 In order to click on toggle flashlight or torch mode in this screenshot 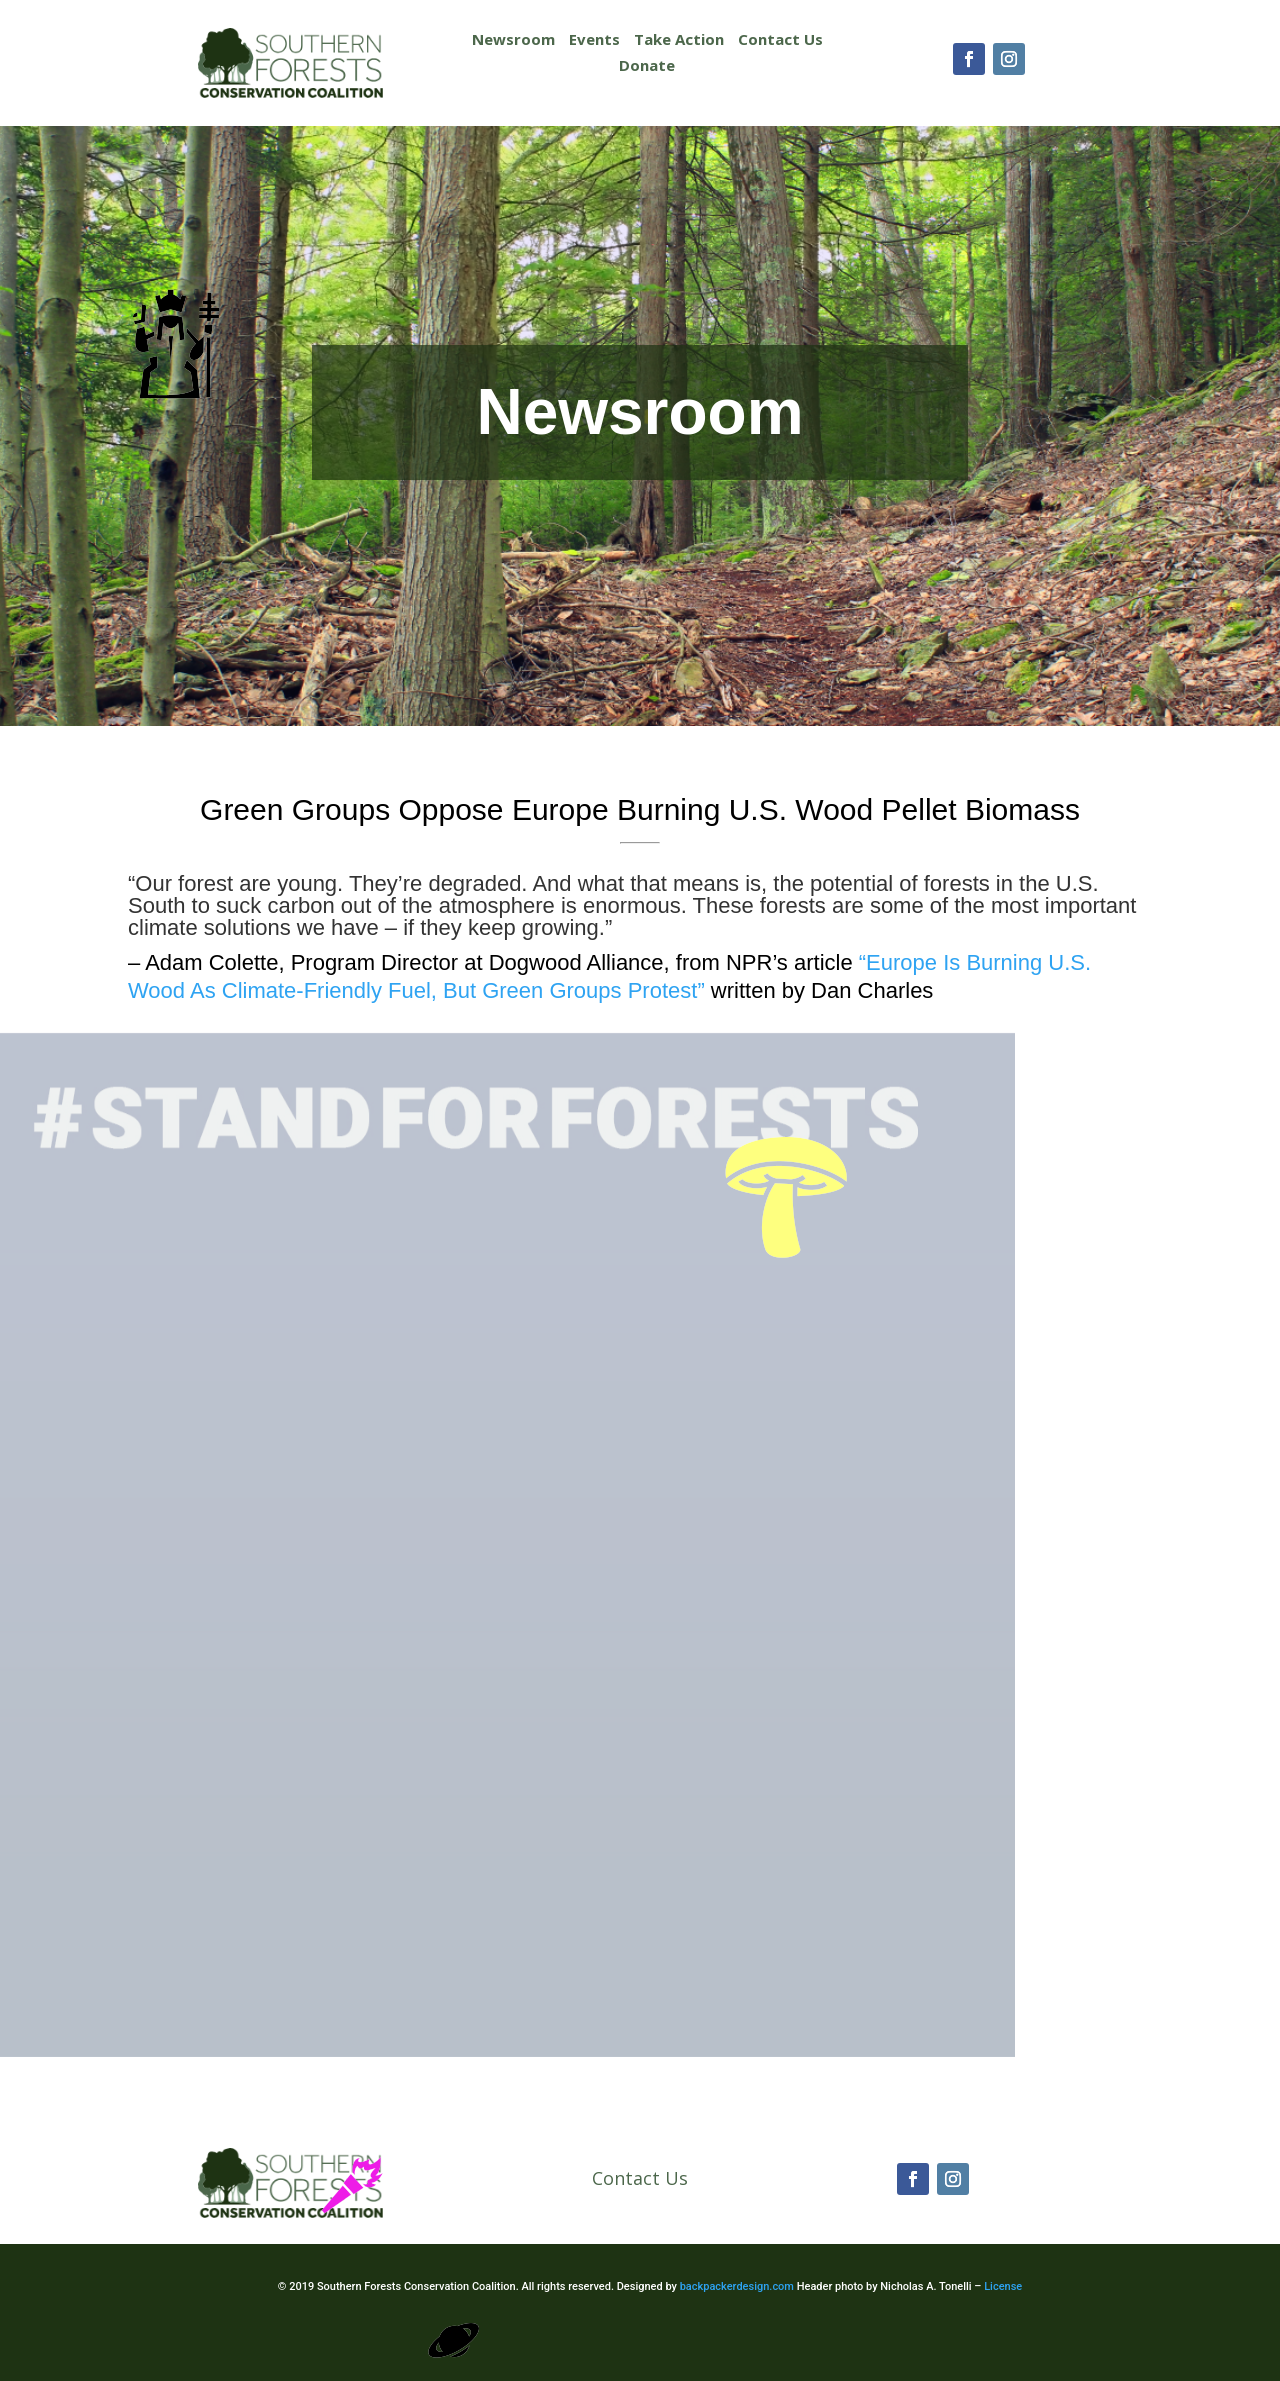, I will do `click(352, 2183)`.